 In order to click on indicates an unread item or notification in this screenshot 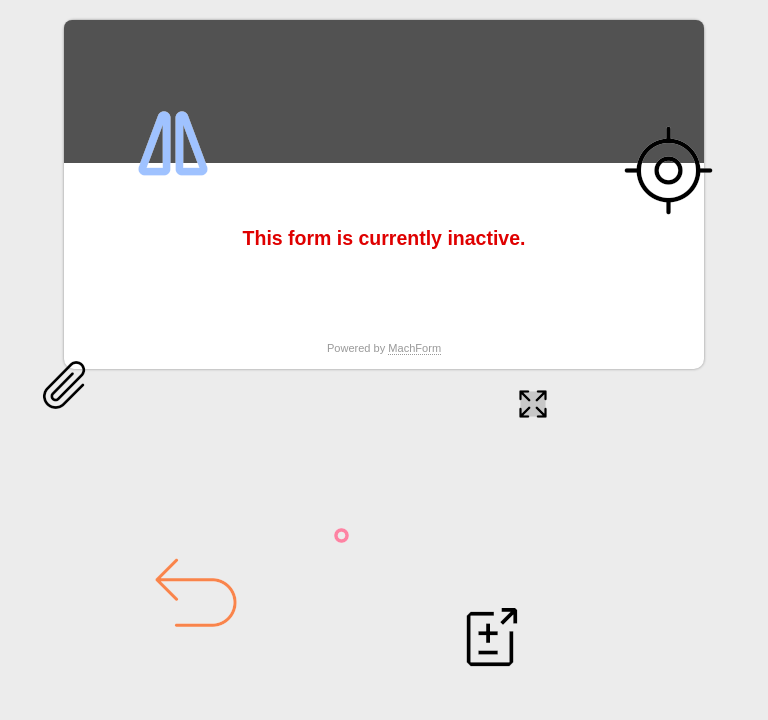, I will do `click(341, 535)`.